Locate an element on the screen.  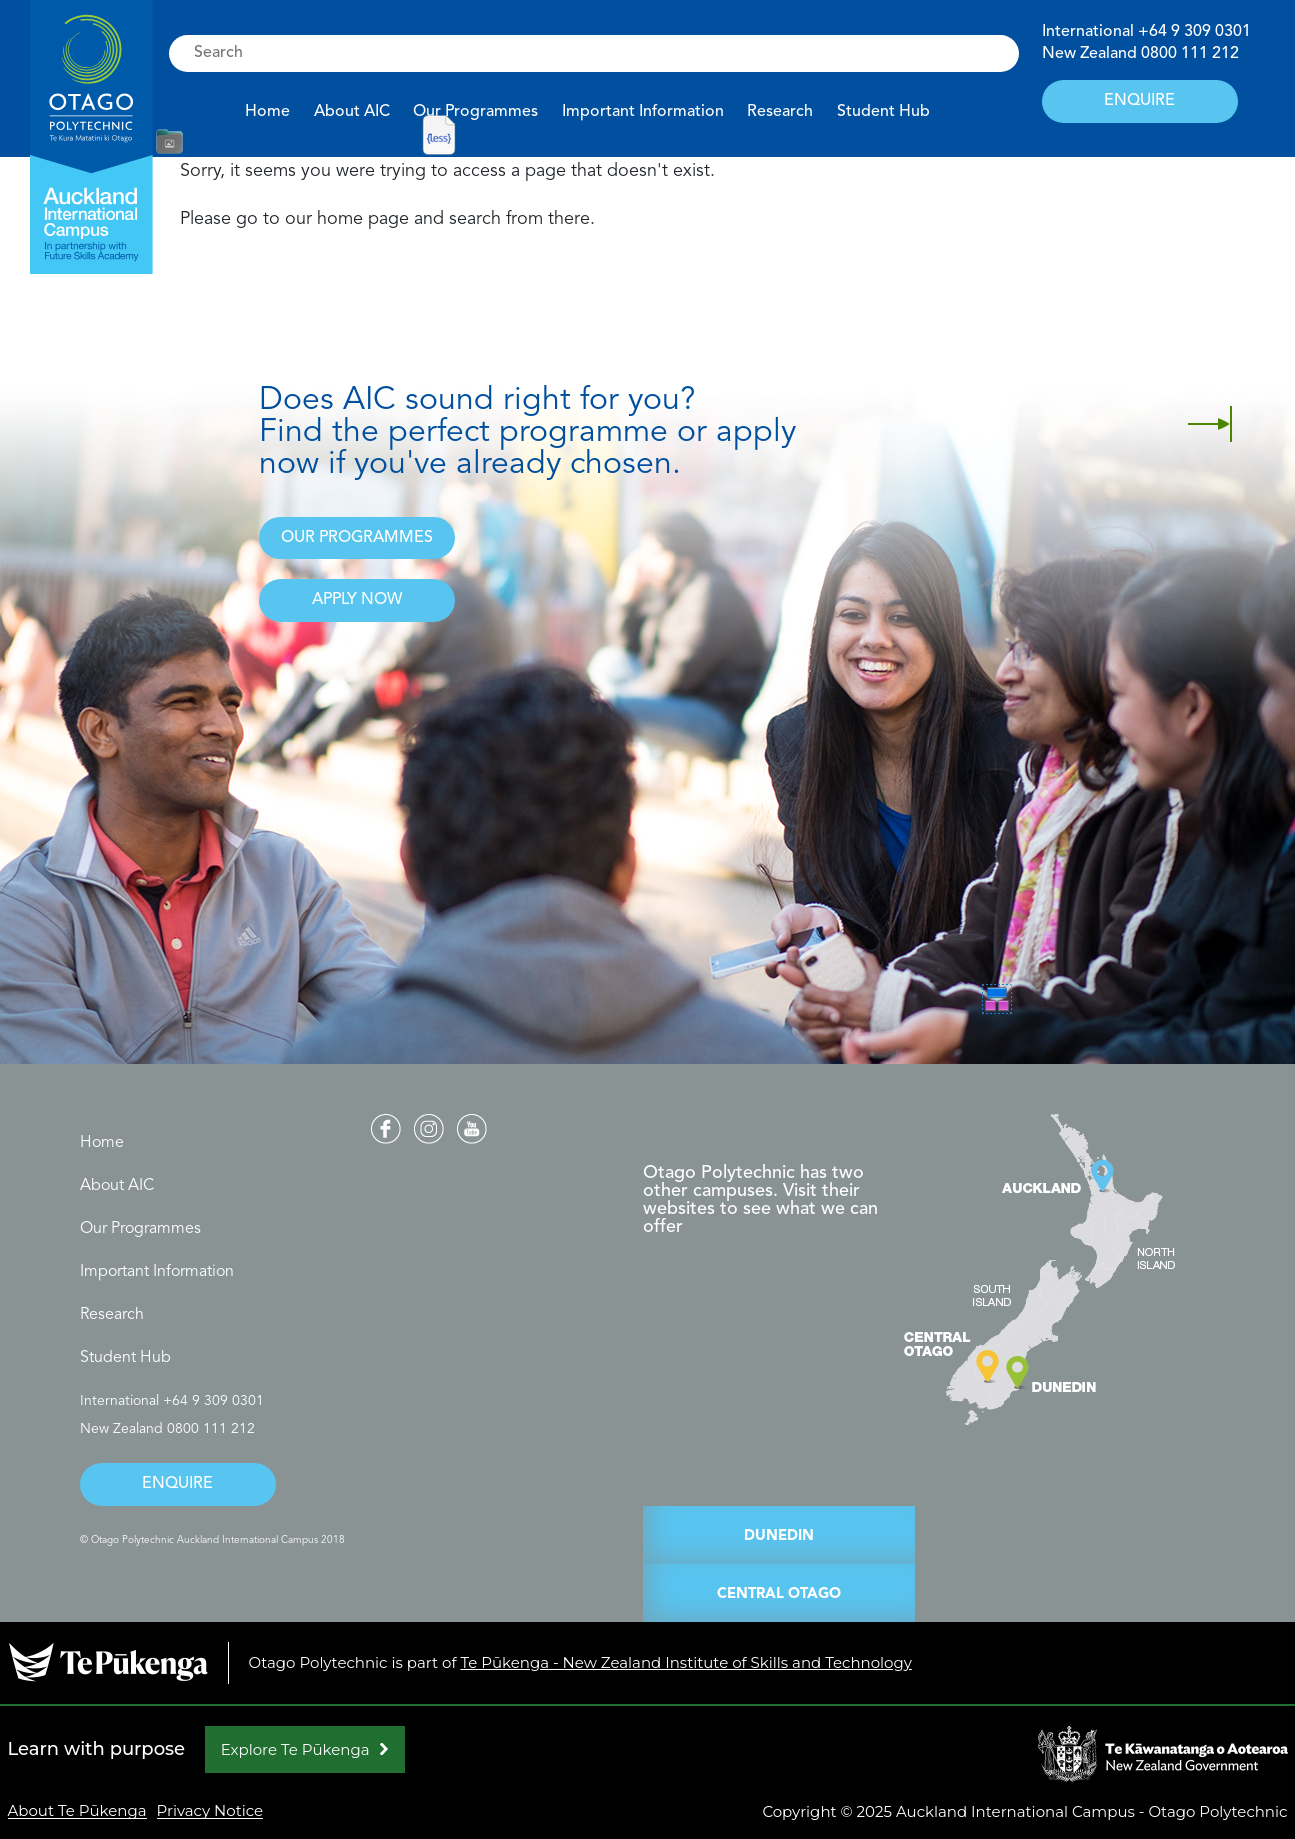
open your pictures folder is located at coordinates (169, 141).